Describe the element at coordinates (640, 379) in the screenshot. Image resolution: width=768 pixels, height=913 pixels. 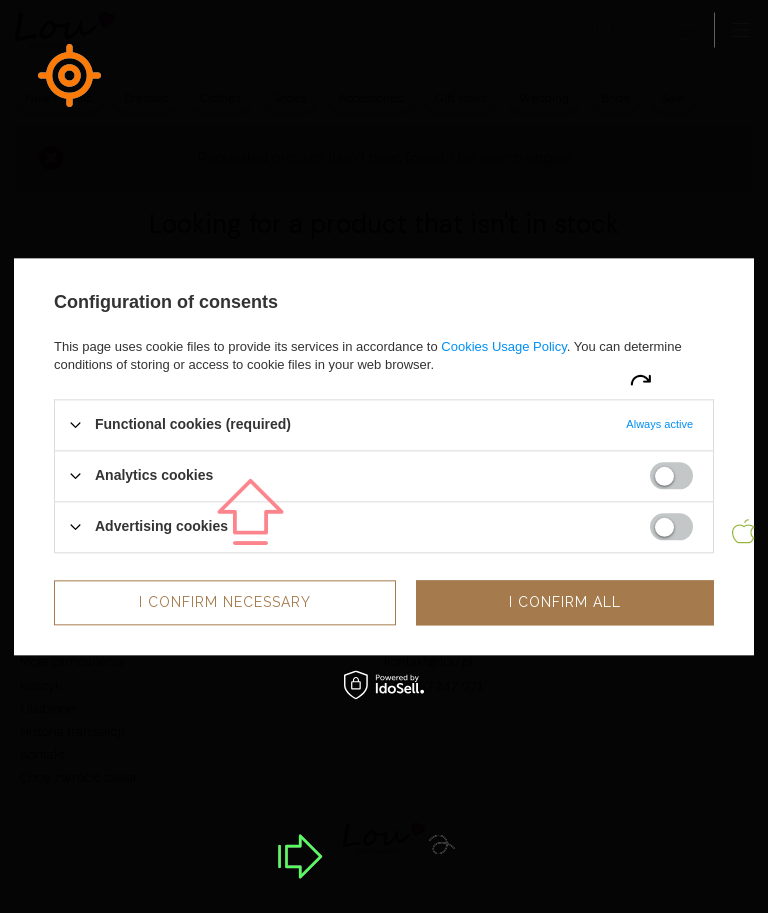
I see `redo an action` at that location.